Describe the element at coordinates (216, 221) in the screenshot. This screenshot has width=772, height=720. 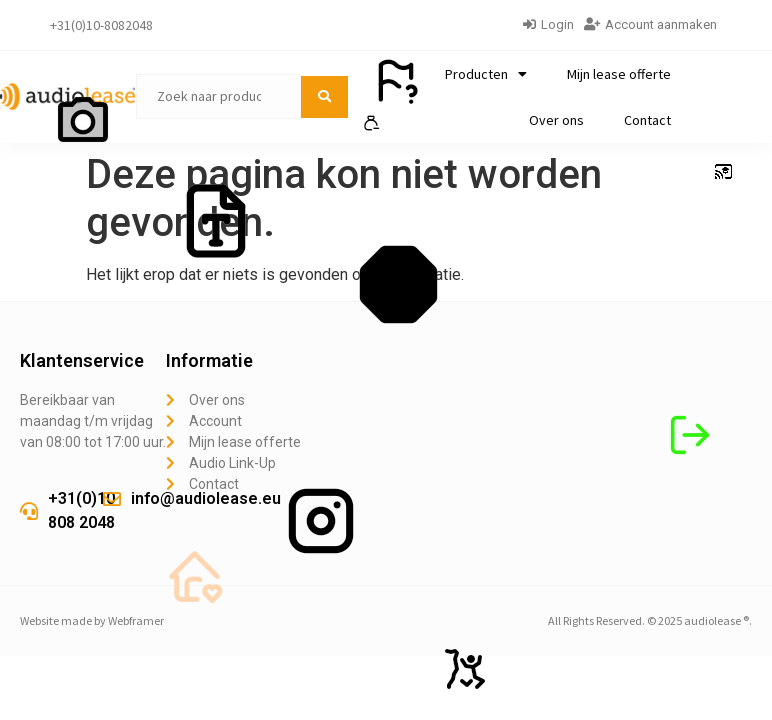
I see `open a text or typography file` at that location.